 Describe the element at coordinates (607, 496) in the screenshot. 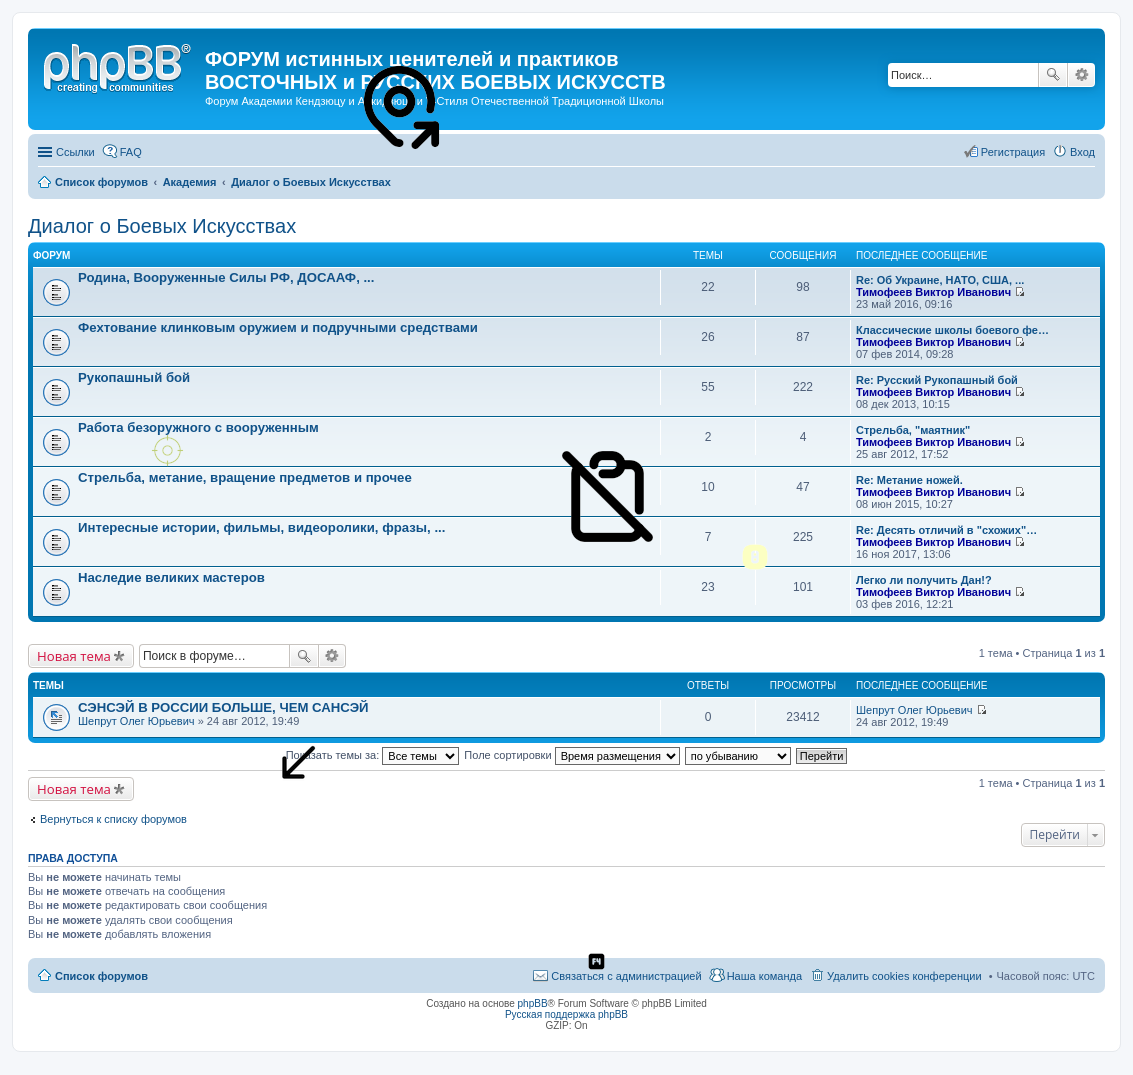

I see `disable report notifications` at that location.